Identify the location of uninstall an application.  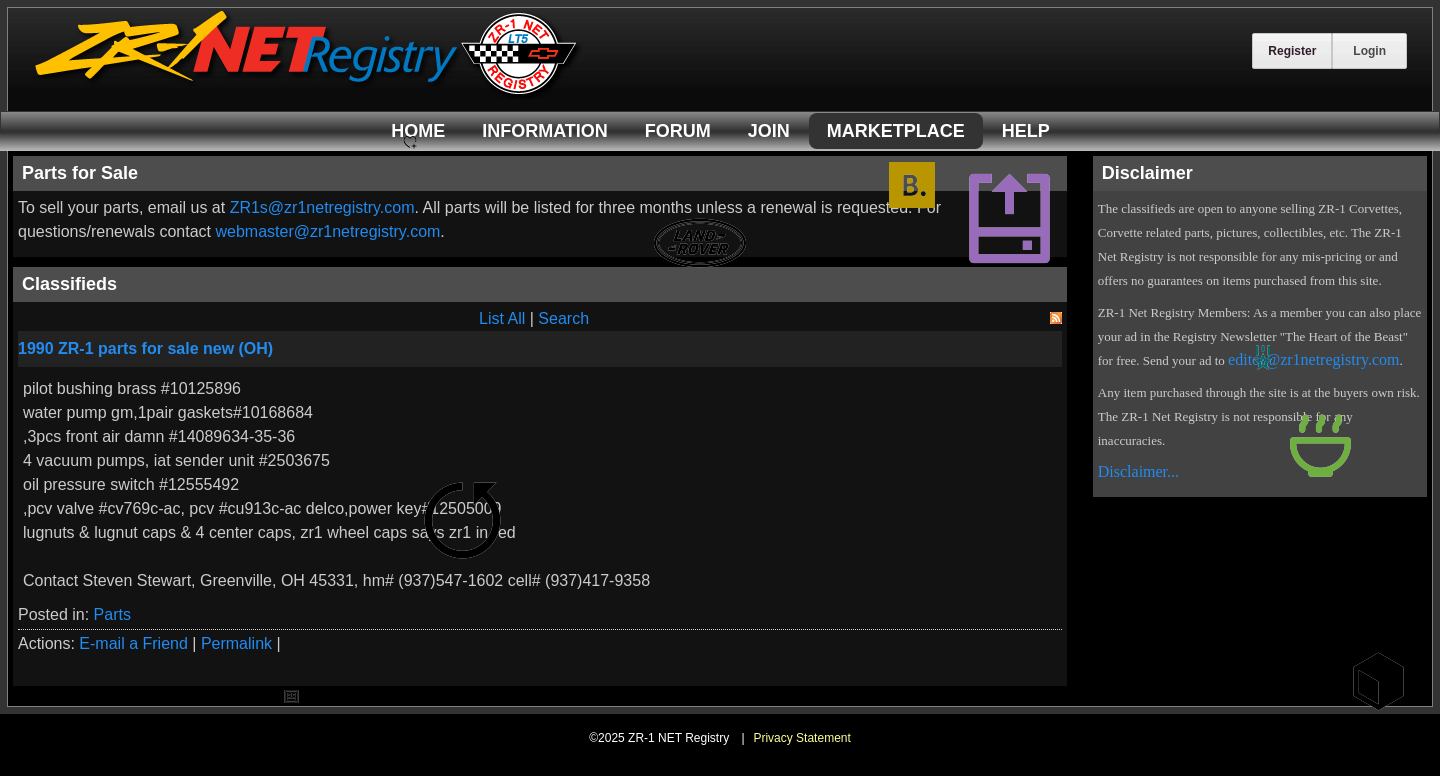
(1009, 218).